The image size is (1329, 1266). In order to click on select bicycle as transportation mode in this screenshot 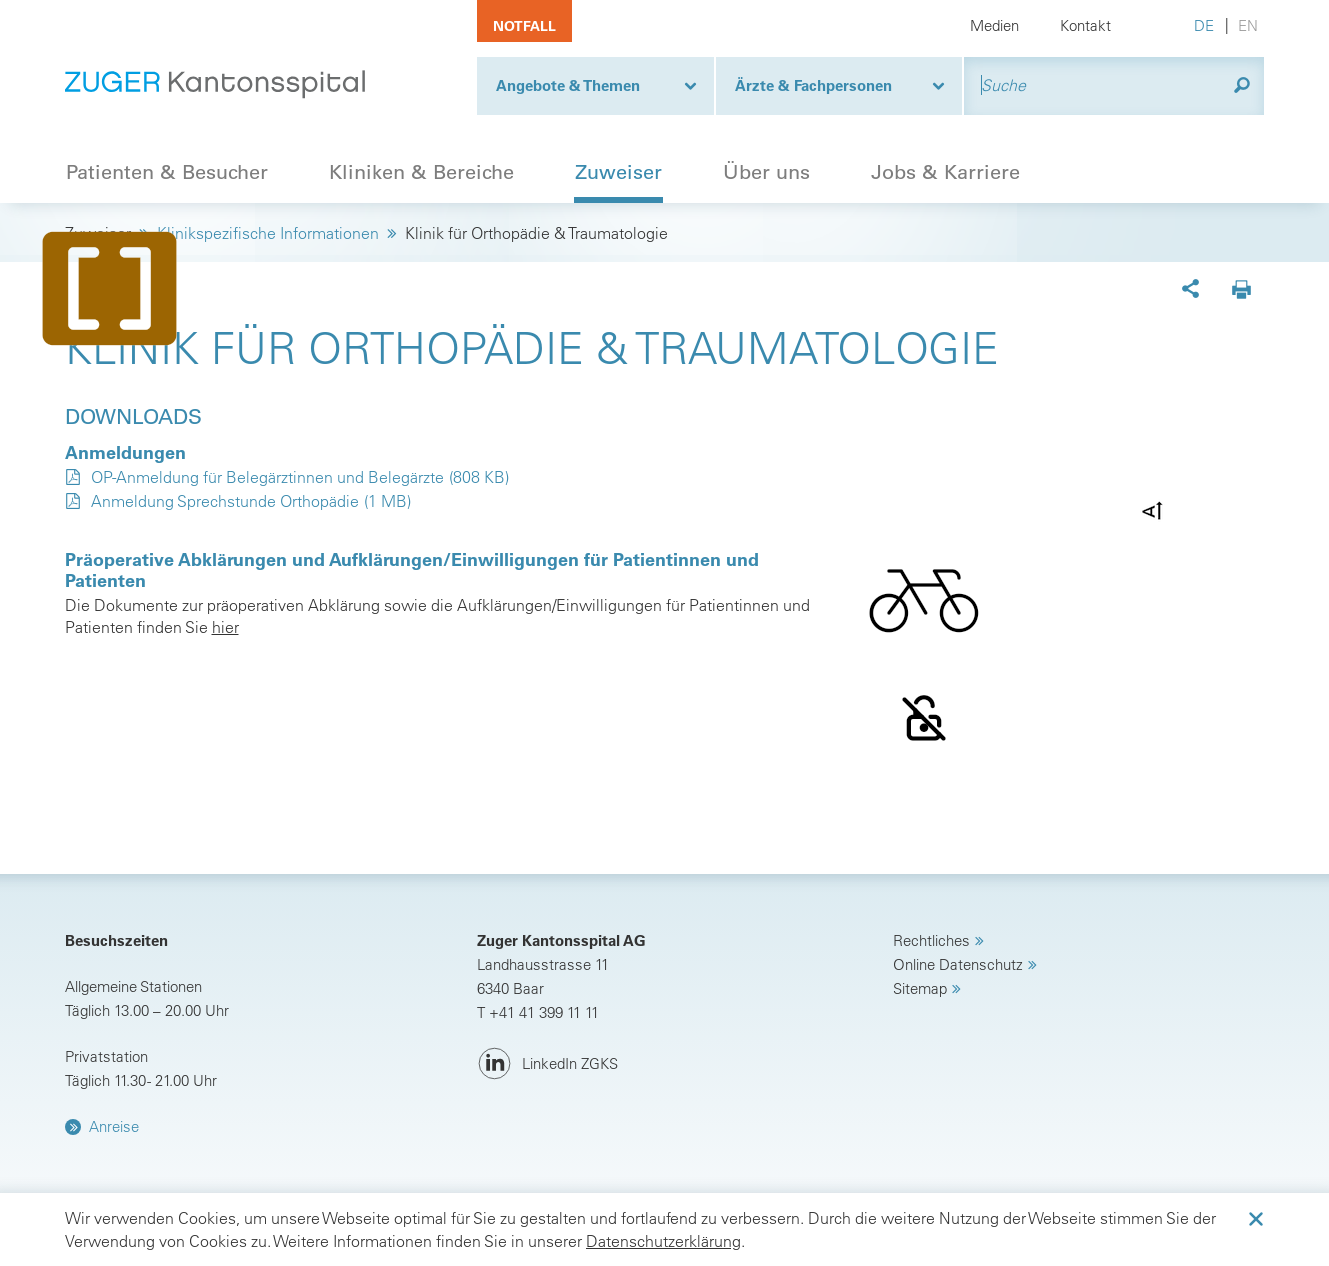, I will do `click(924, 599)`.